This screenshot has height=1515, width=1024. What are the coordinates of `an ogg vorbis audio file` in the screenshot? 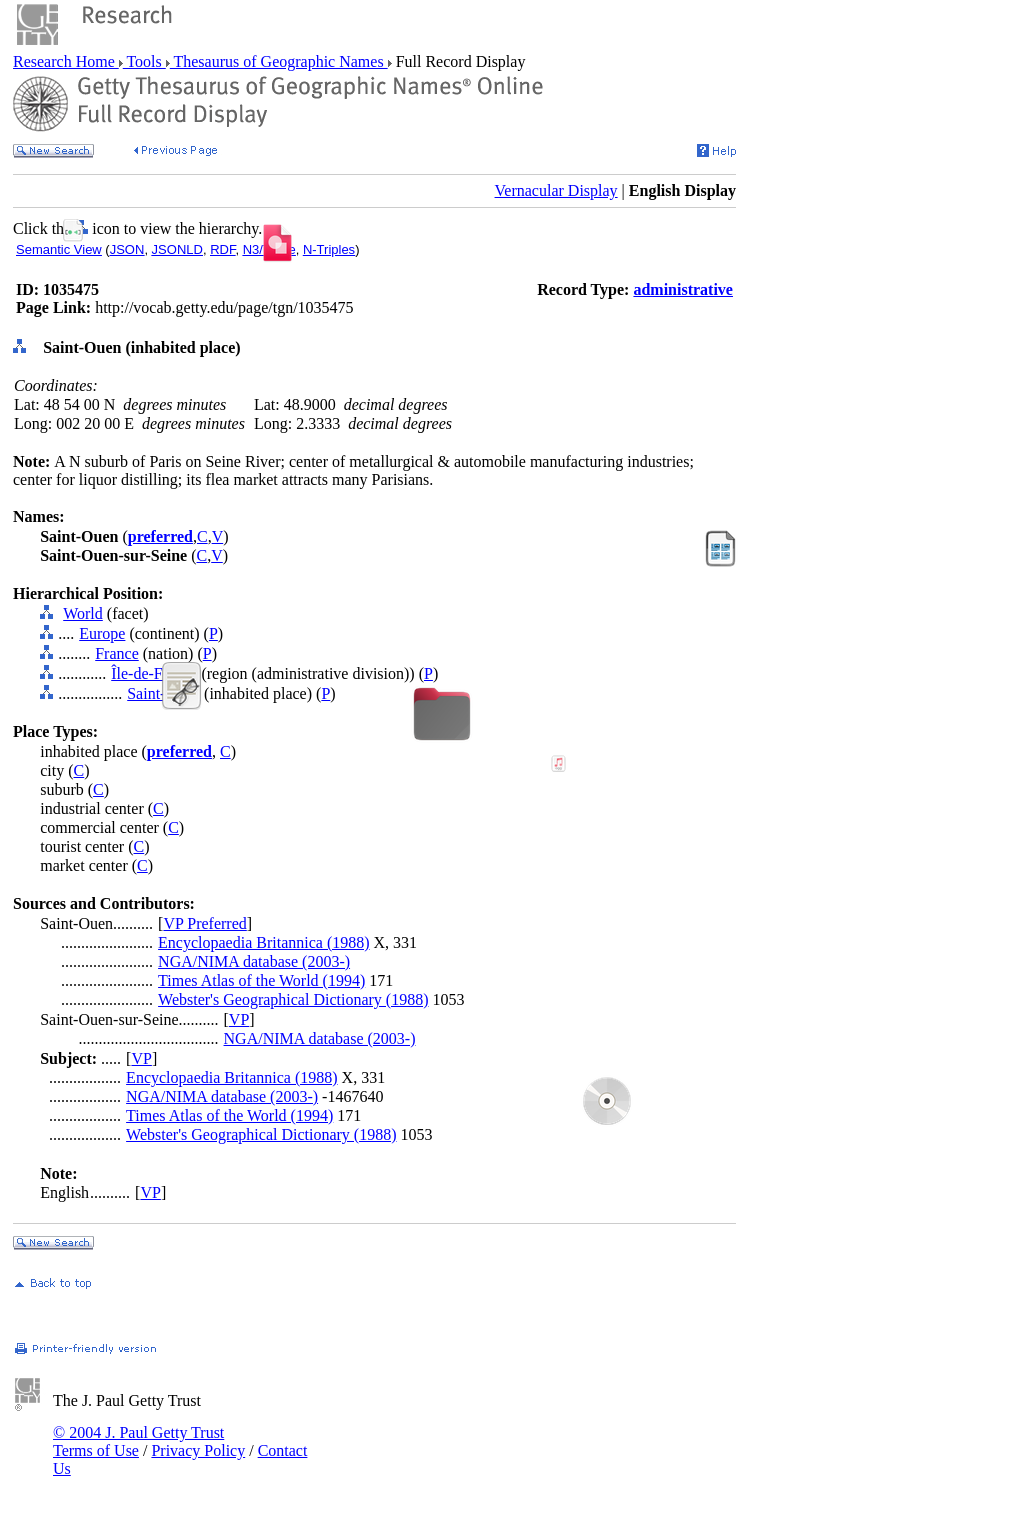 It's located at (558, 763).